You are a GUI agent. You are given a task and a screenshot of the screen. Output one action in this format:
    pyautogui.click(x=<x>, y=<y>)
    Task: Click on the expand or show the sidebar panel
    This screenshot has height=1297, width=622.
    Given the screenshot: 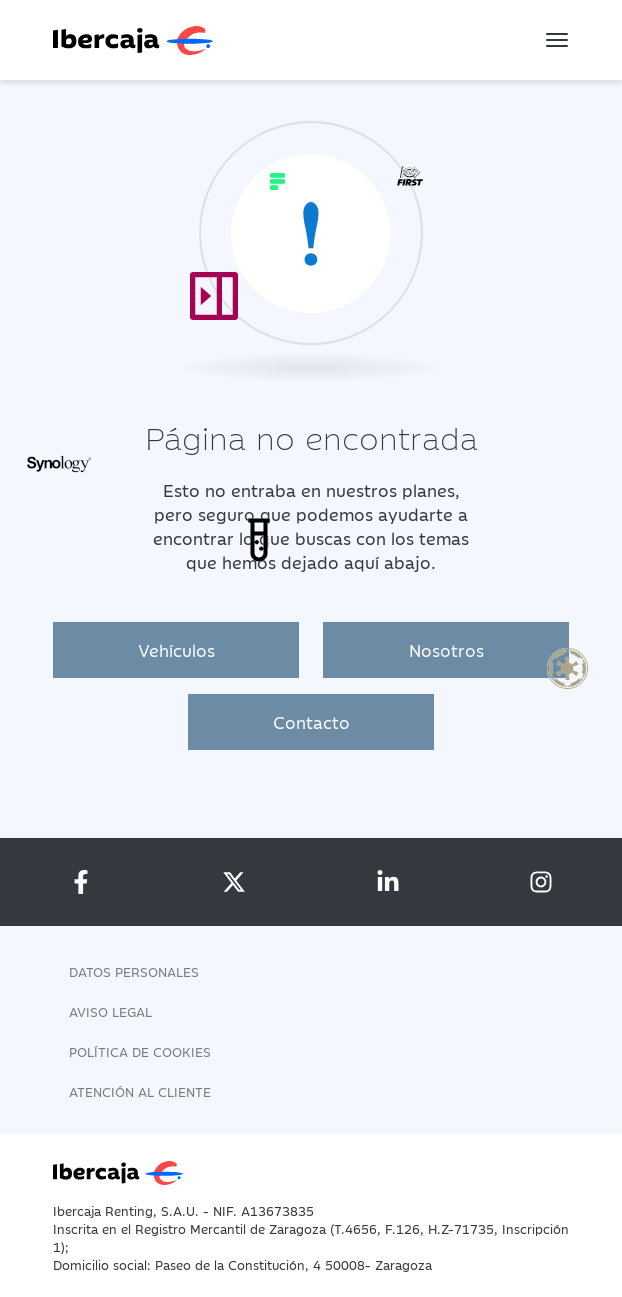 What is the action you would take?
    pyautogui.click(x=214, y=296)
    